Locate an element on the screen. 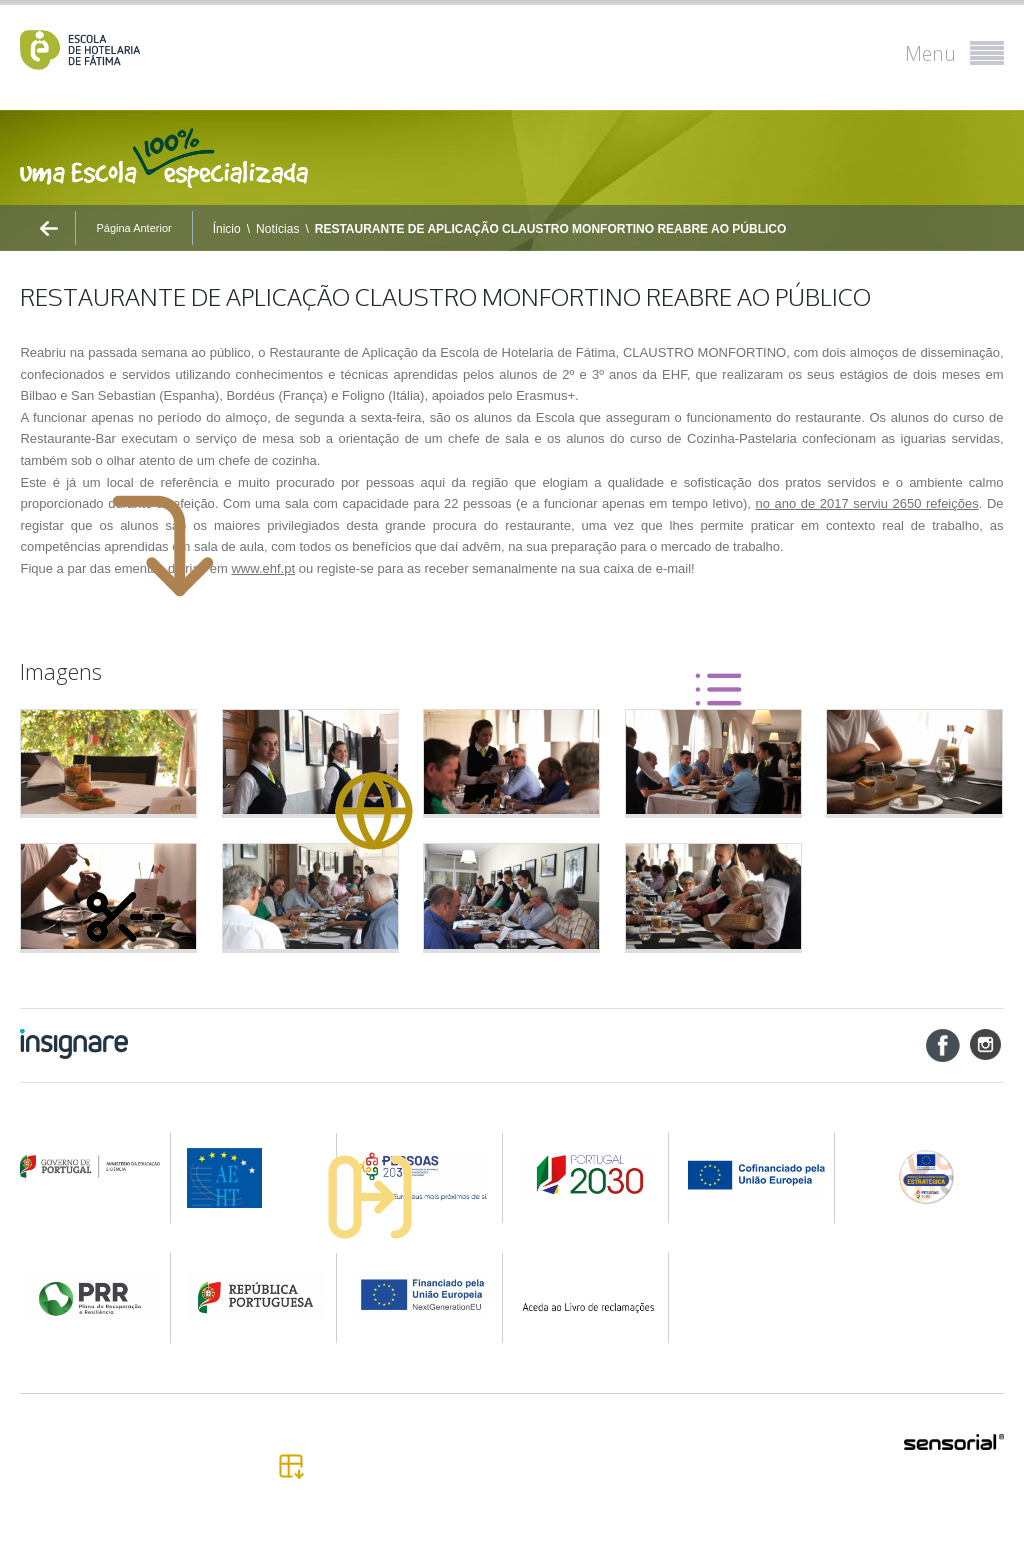  move element to the right is located at coordinates (370, 1197).